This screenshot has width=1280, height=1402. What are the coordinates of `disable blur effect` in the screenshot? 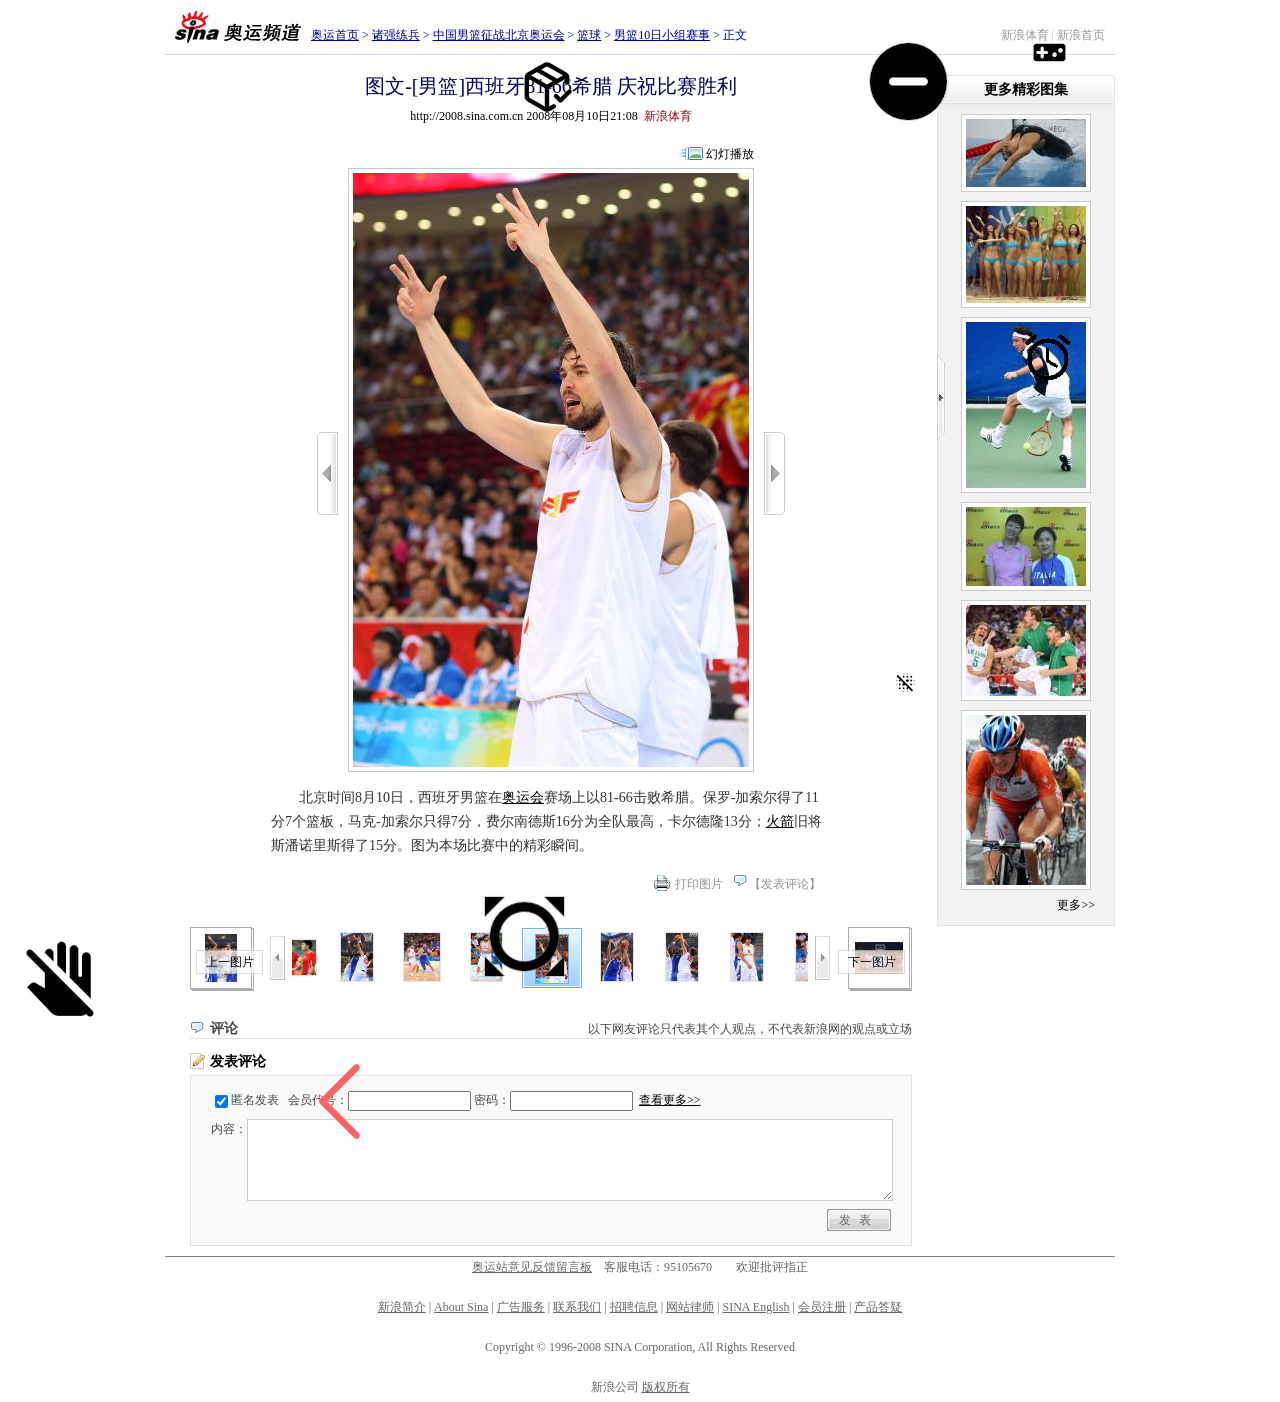 It's located at (905, 682).